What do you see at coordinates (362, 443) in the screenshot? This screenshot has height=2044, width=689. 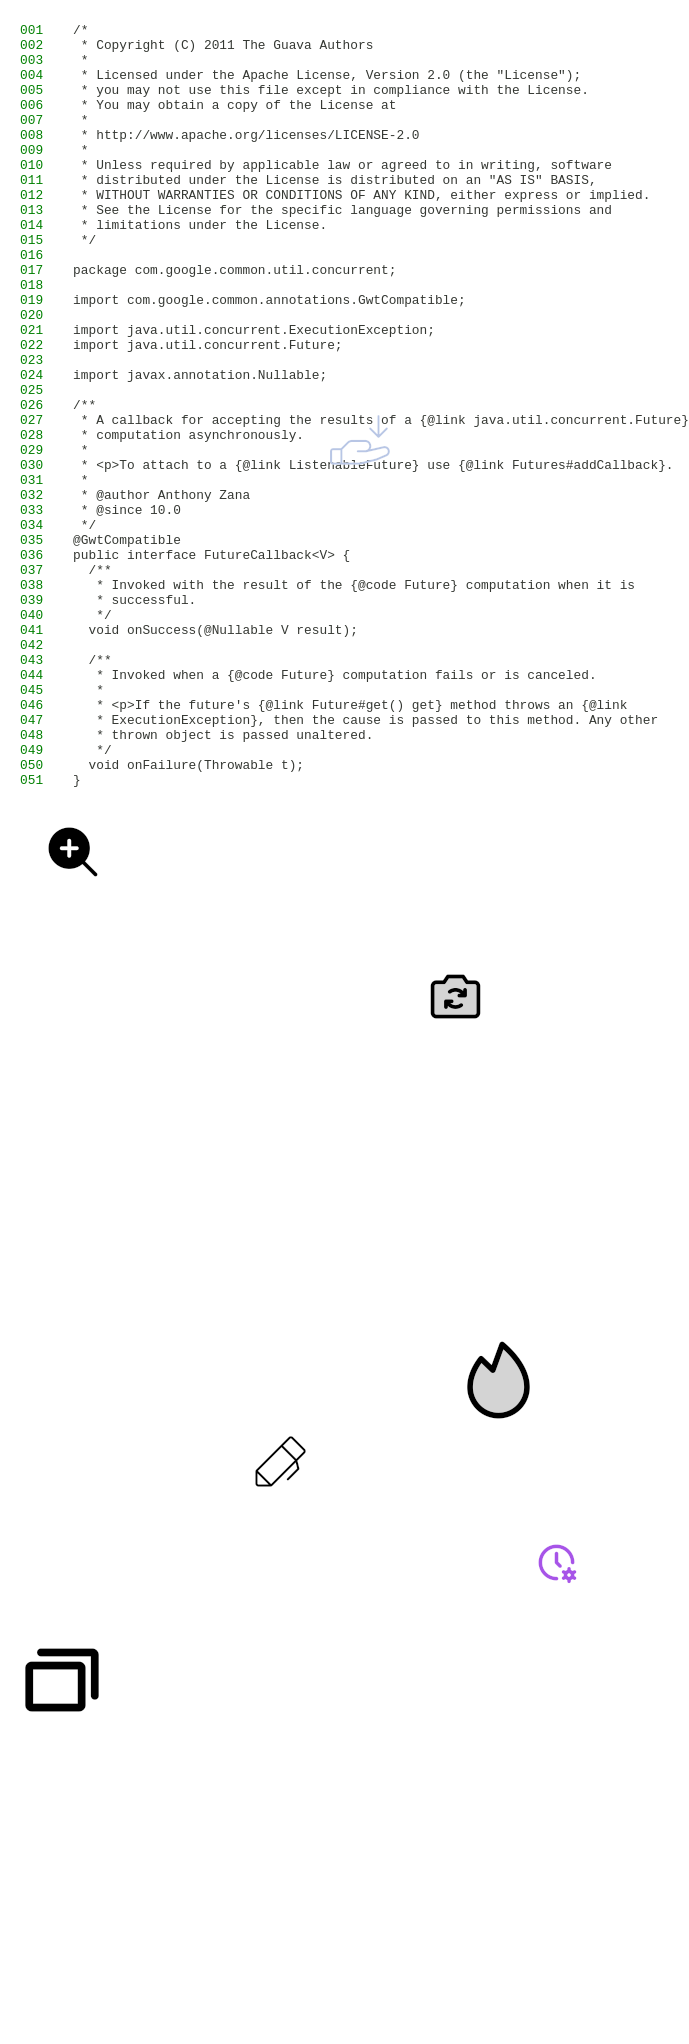 I see `receive or accept an incoming item` at bounding box center [362, 443].